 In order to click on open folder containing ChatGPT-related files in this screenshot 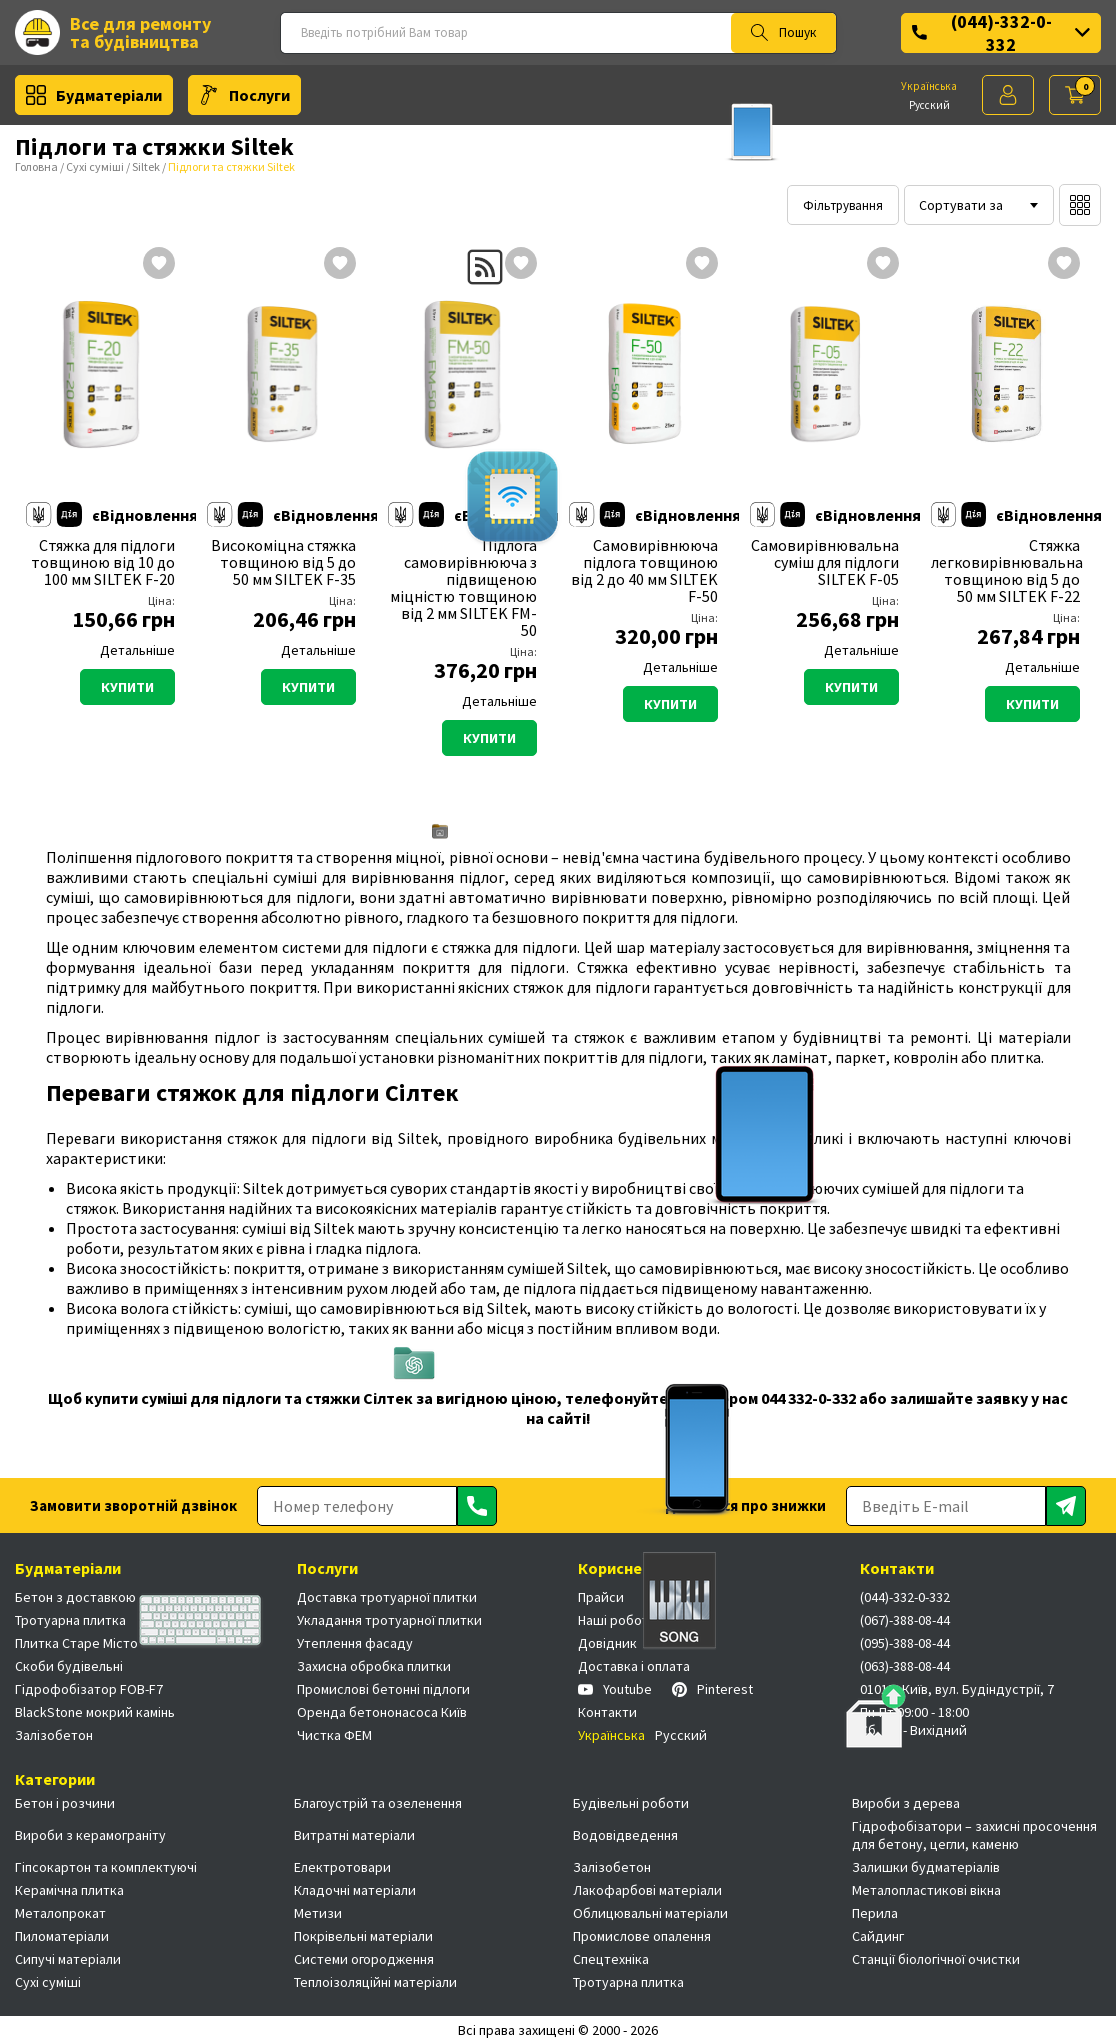, I will do `click(414, 1364)`.